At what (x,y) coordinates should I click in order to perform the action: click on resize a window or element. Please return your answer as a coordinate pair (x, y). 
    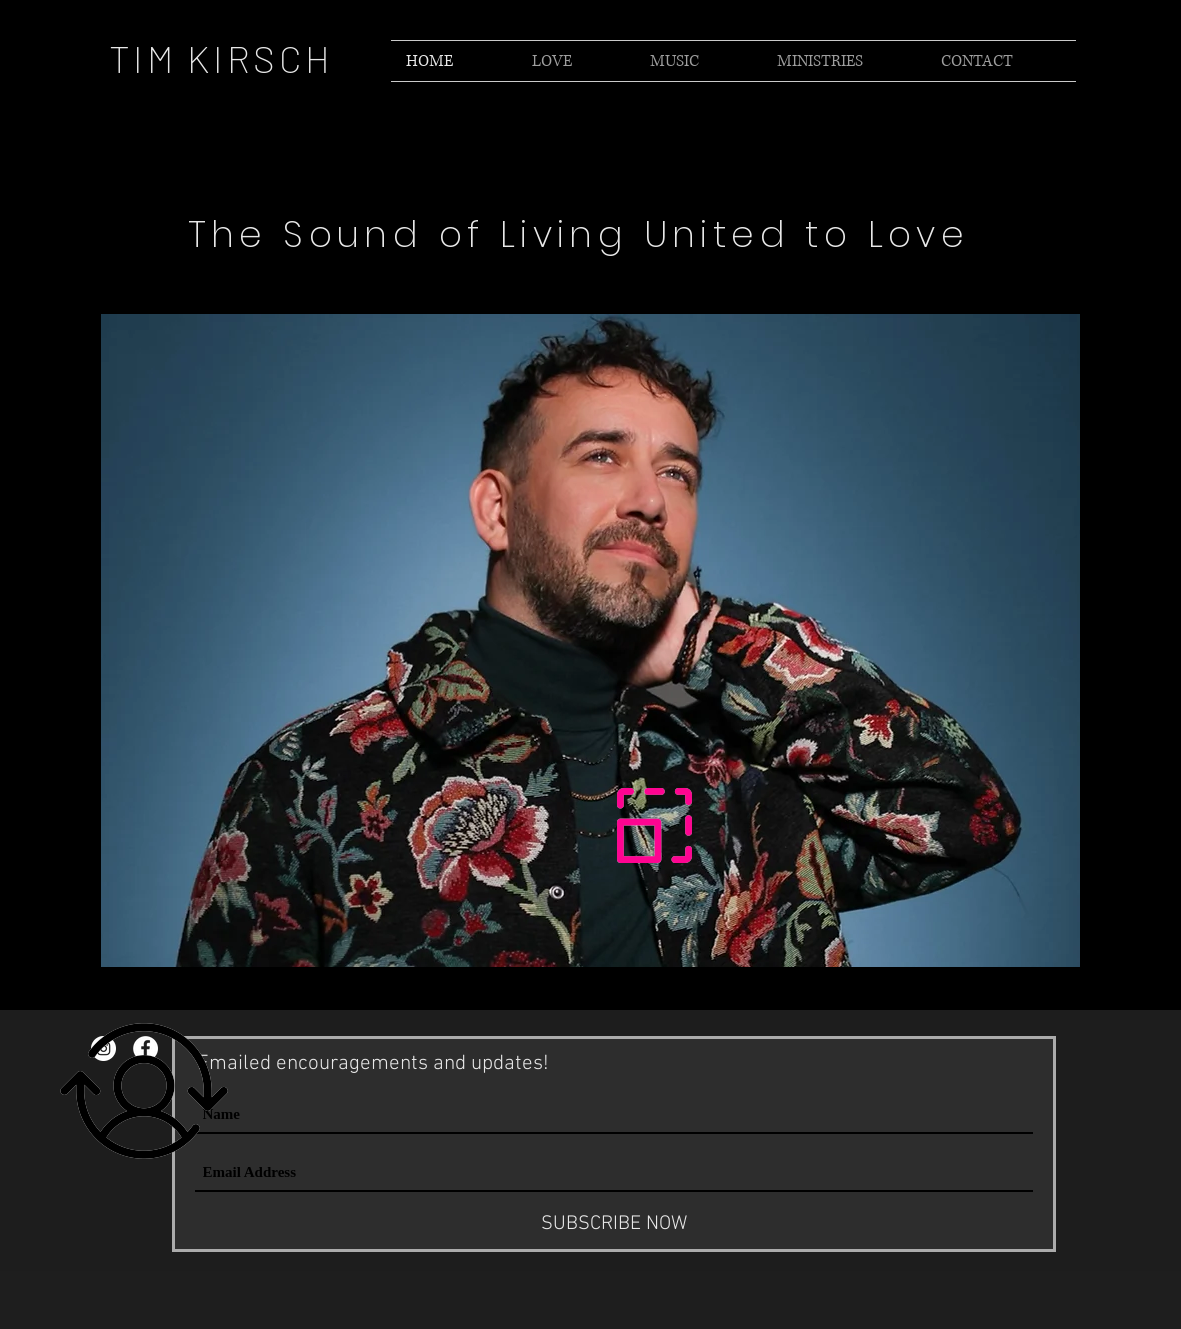
    Looking at the image, I should click on (654, 825).